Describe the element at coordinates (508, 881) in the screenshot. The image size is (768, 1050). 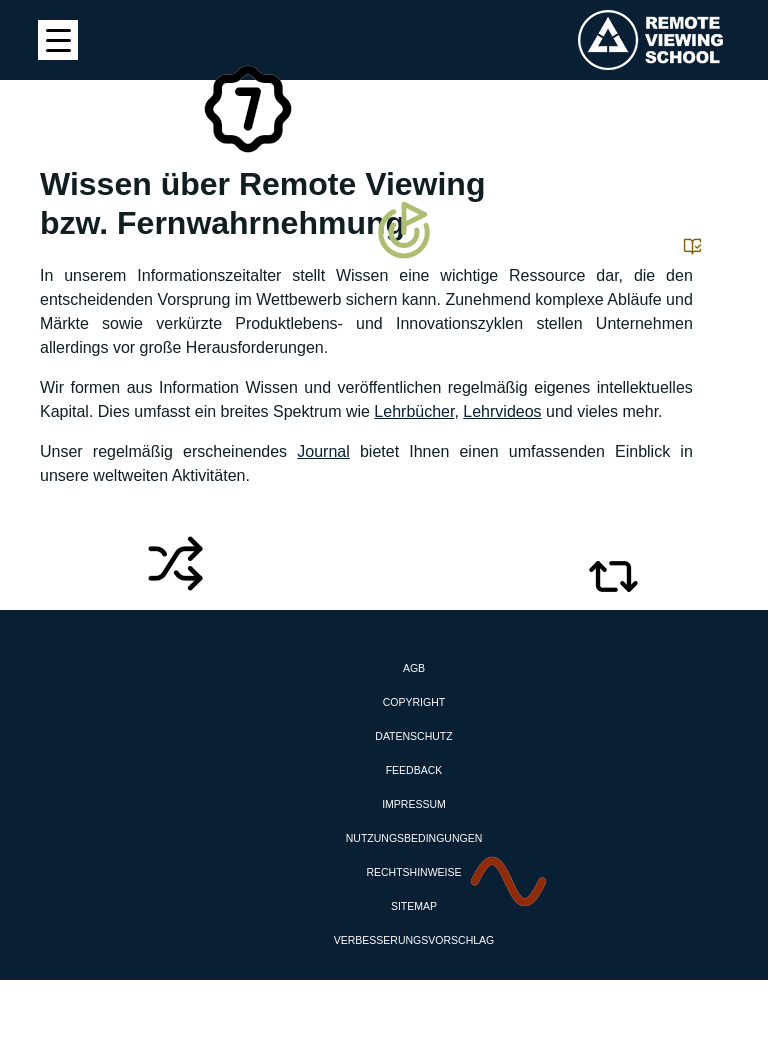
I see `audio or sound wave visualization` at that location.